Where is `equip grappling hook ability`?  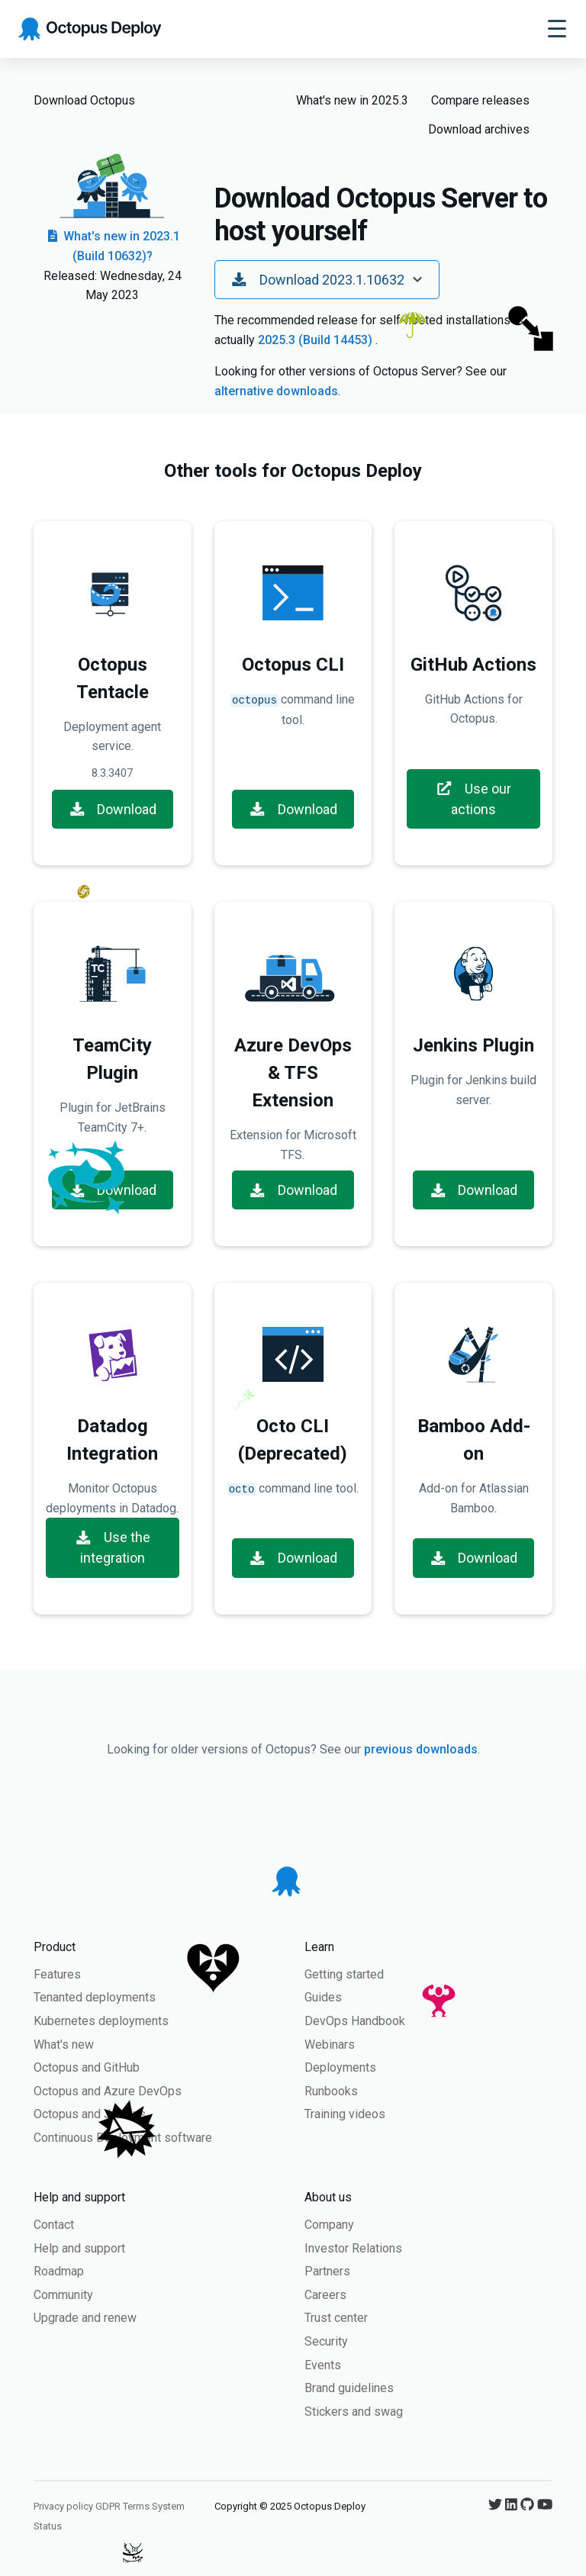 equip grappling hook ability is located at coordinates (245, 1399).